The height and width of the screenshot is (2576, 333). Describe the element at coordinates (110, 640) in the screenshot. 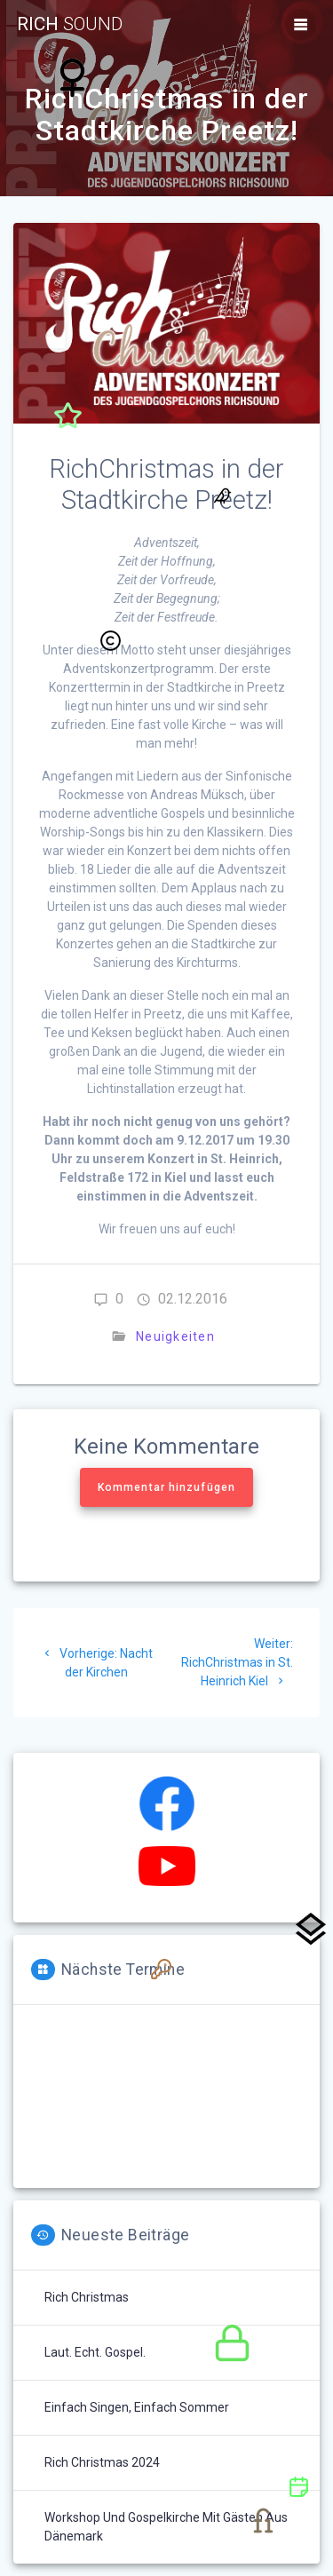

I see `indicates copyrighted content` at that location.